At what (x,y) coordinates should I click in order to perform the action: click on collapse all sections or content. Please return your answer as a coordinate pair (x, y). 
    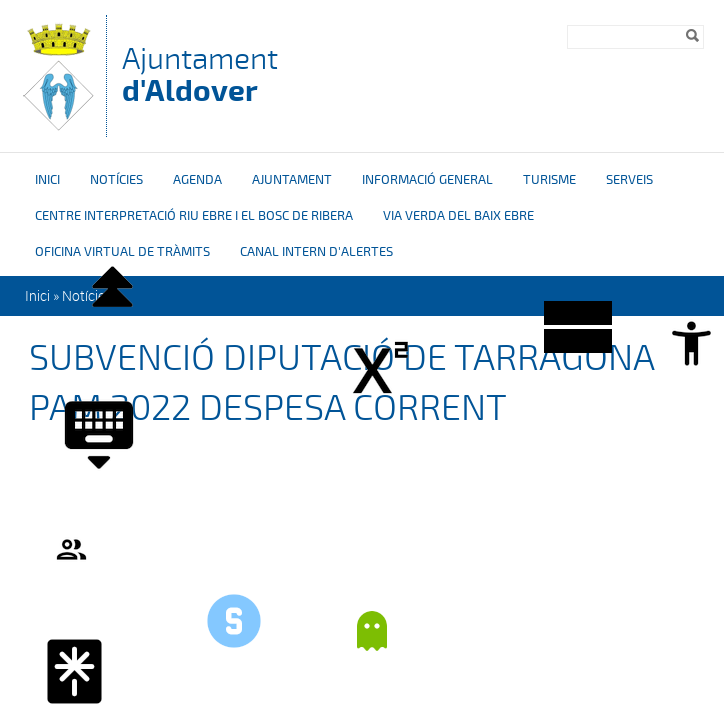
    Looking at the image, I should click on (112, 288).